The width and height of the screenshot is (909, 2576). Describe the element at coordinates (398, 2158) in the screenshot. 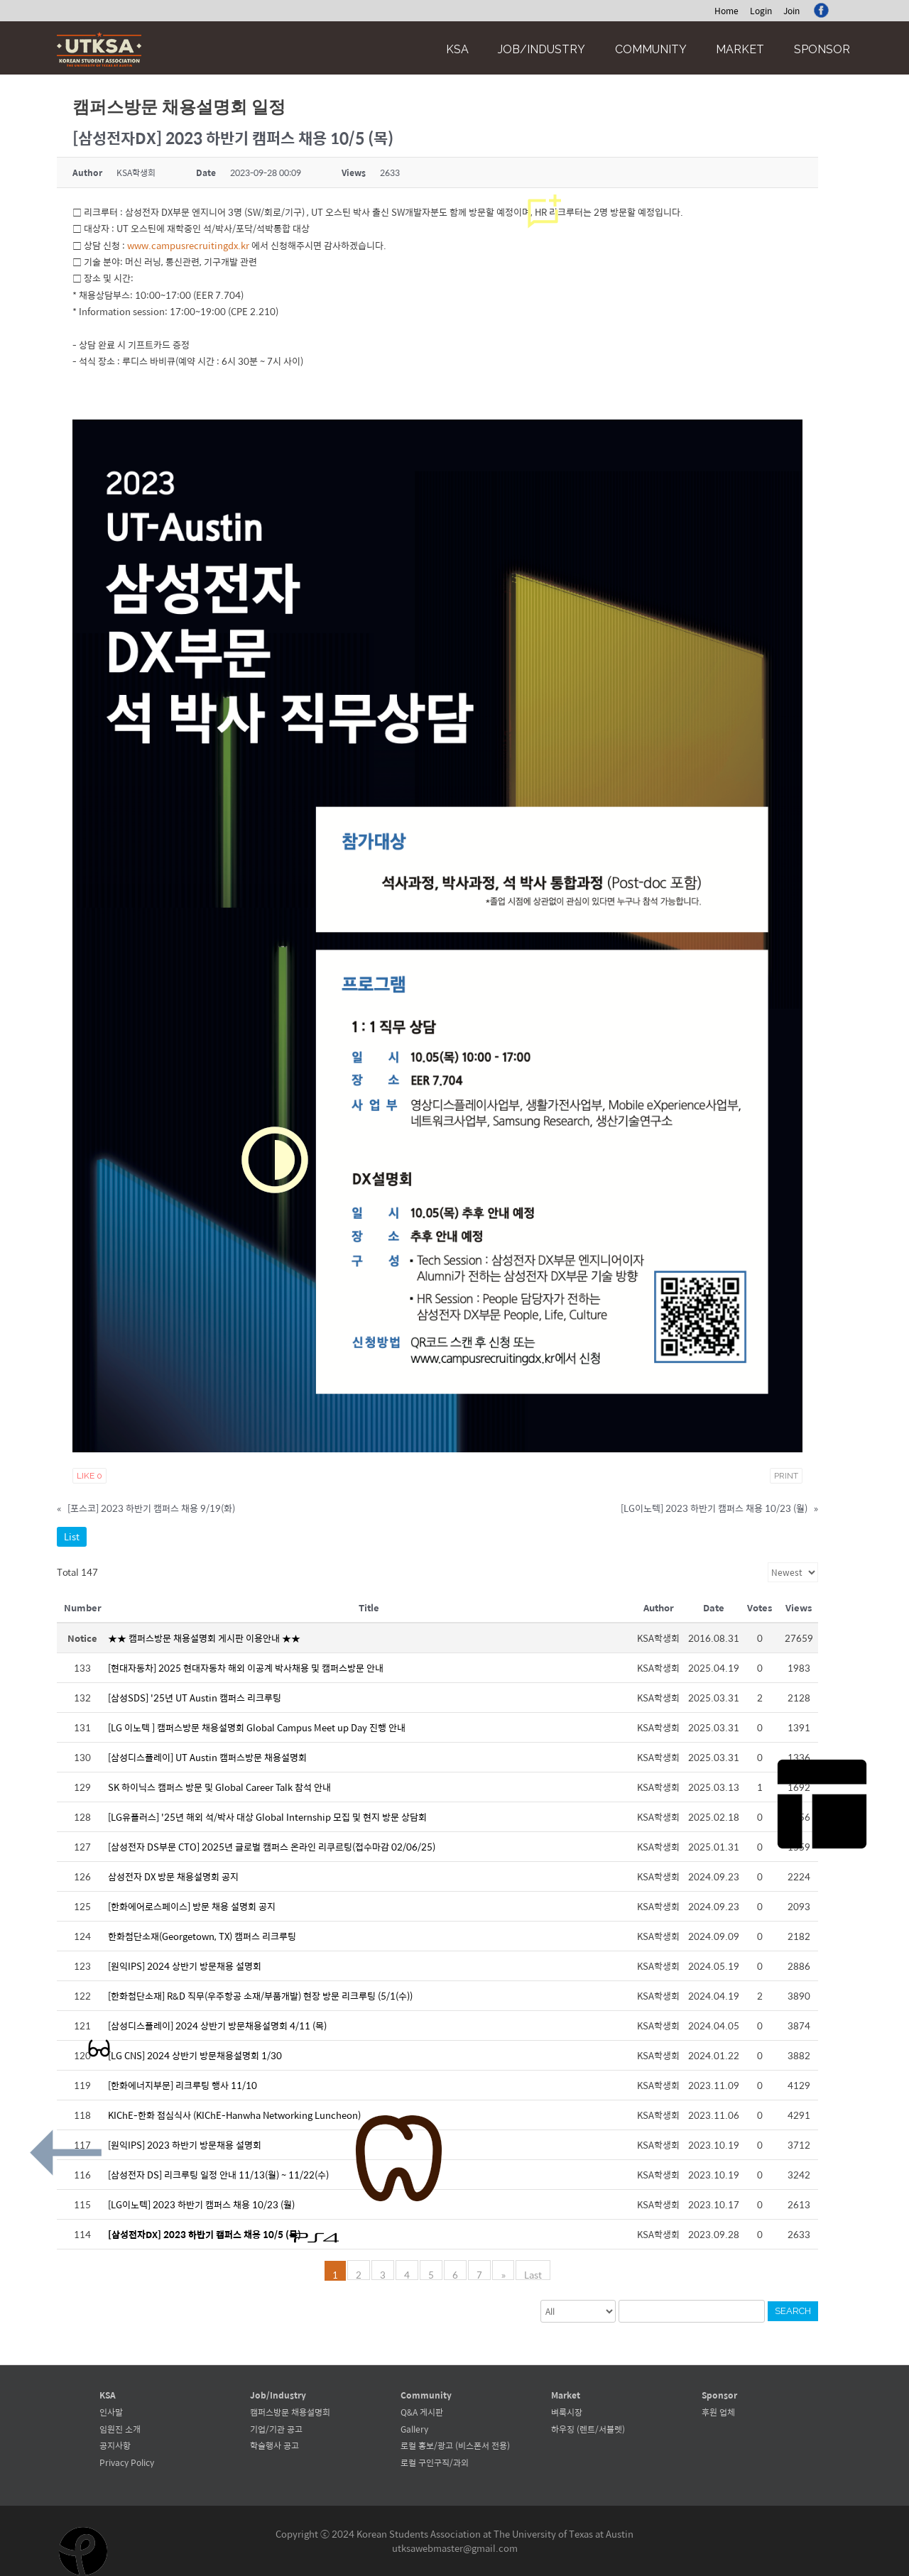

I see `access dental health or dentist services` at that location.